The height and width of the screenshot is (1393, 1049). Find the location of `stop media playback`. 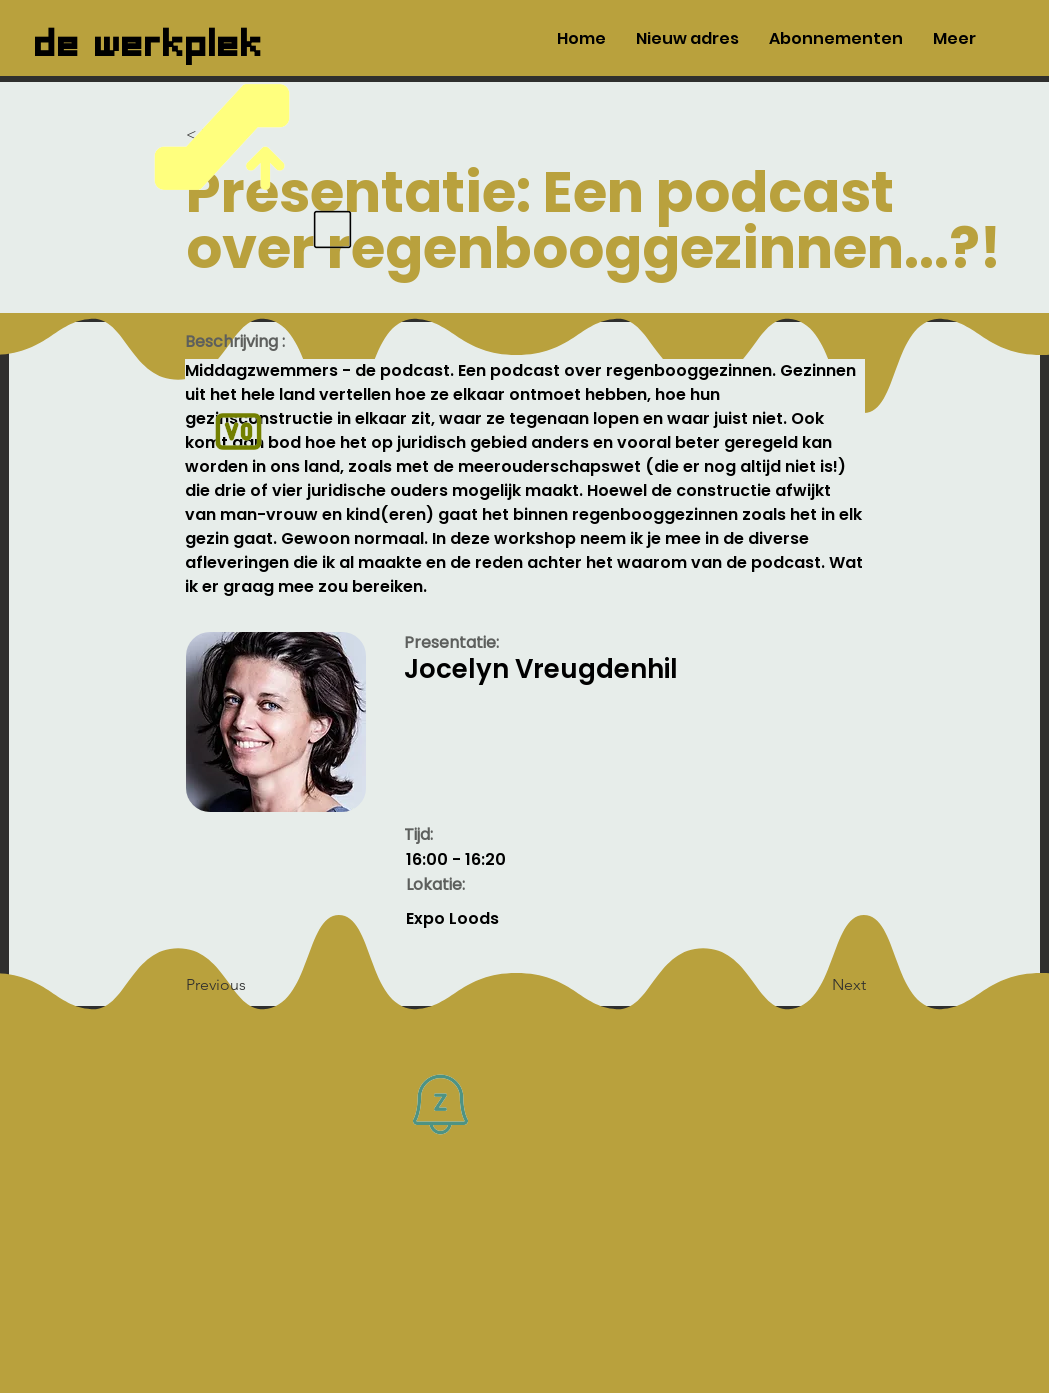

stop media playback is located at coordinates (332, 229).